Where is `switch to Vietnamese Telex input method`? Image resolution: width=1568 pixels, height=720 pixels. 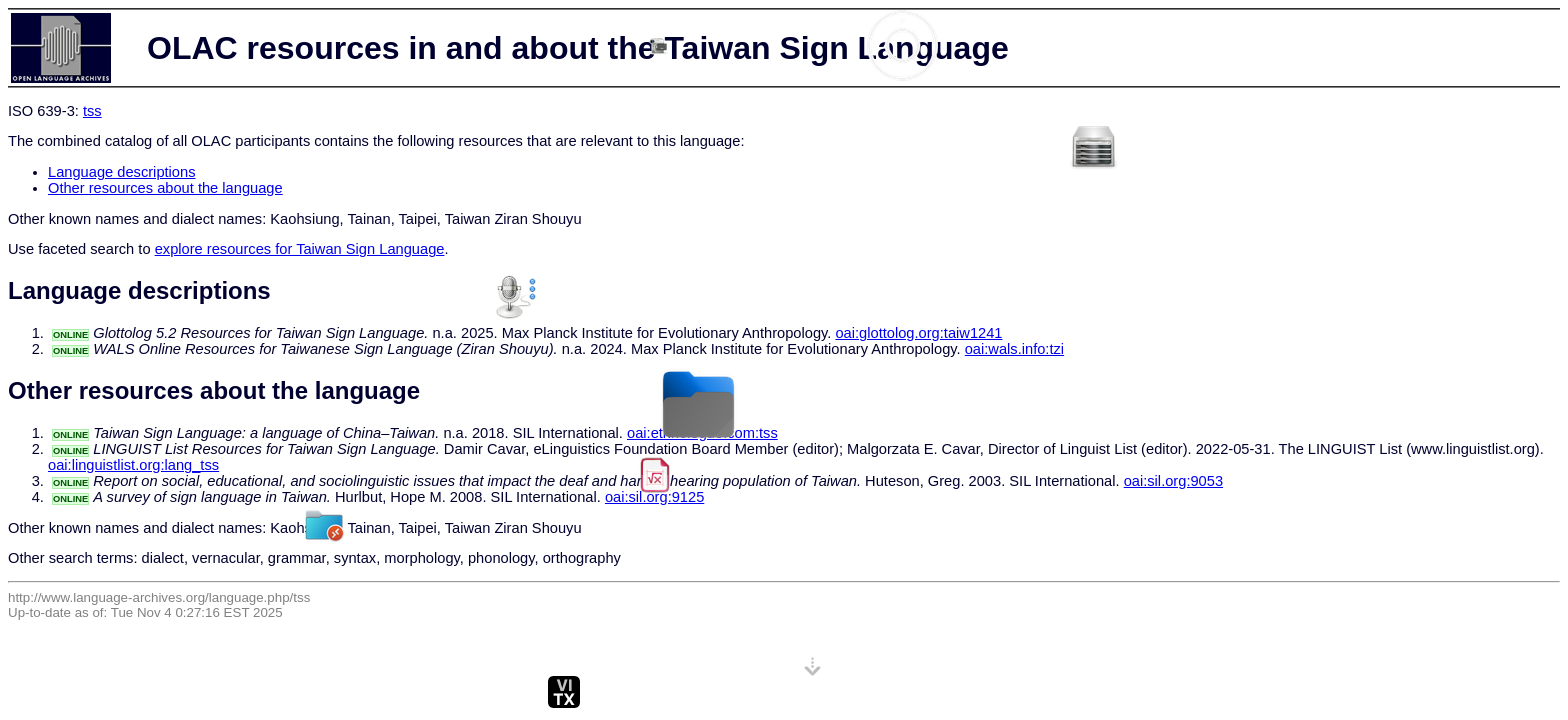
switch to Vietnamese Telex input method is located at coordinates (564, 692).